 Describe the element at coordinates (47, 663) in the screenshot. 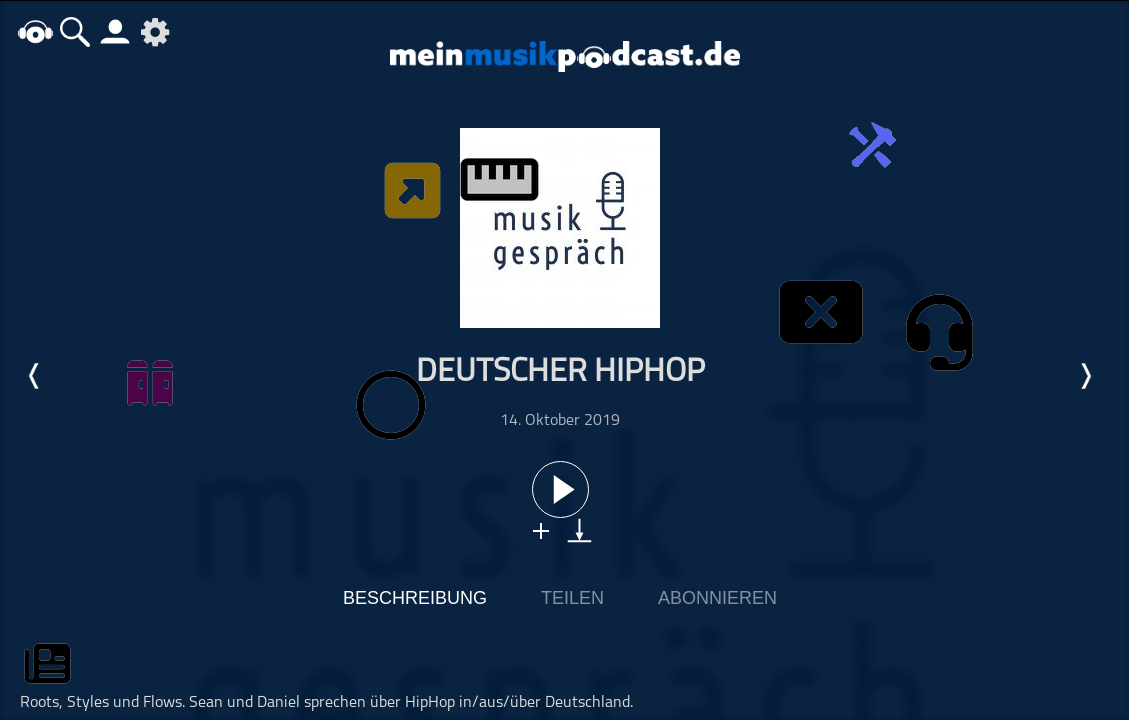

I see `view news feed or articles` at that location.